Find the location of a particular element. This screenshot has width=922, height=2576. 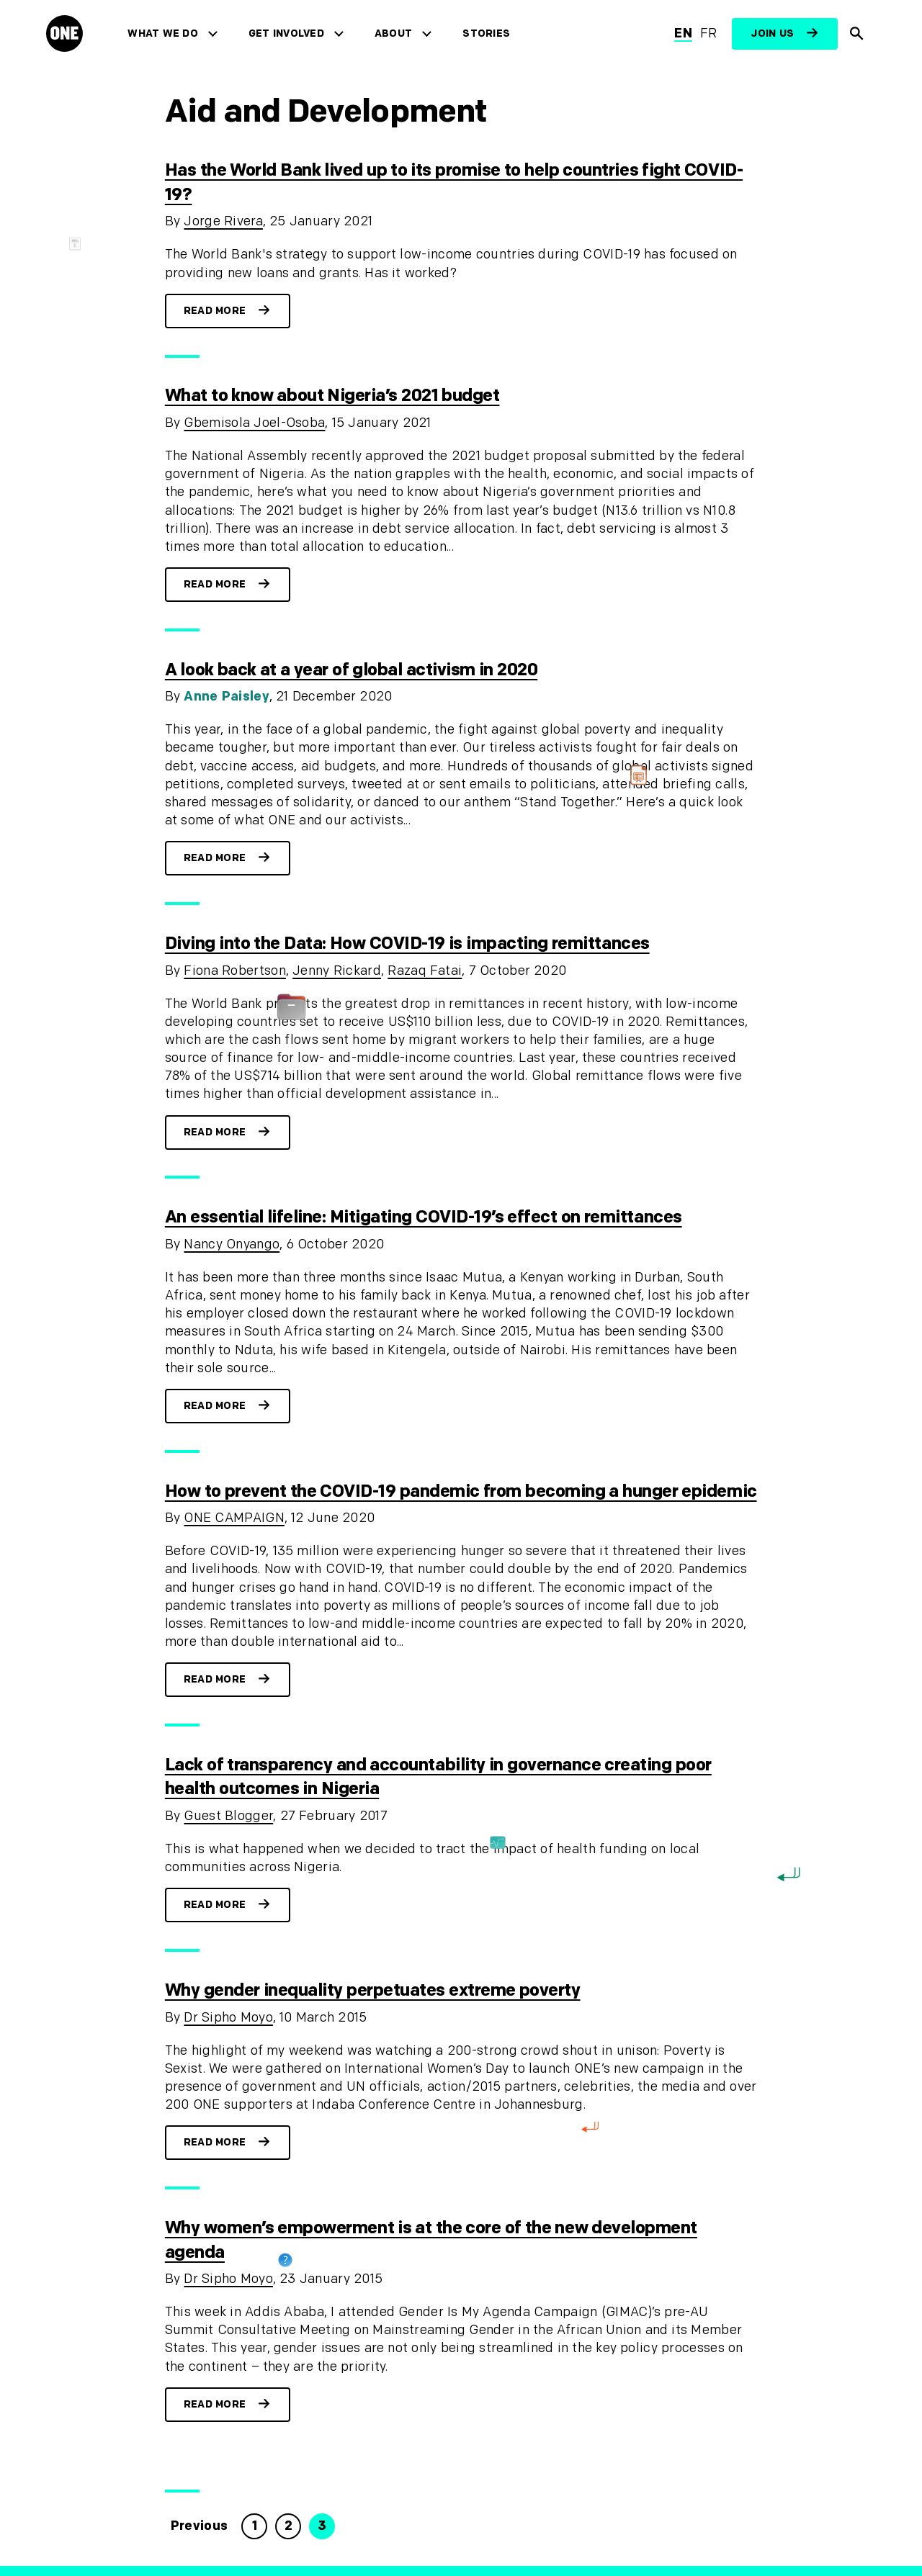

open system resource monitor is located at coordinates (498, 1842).